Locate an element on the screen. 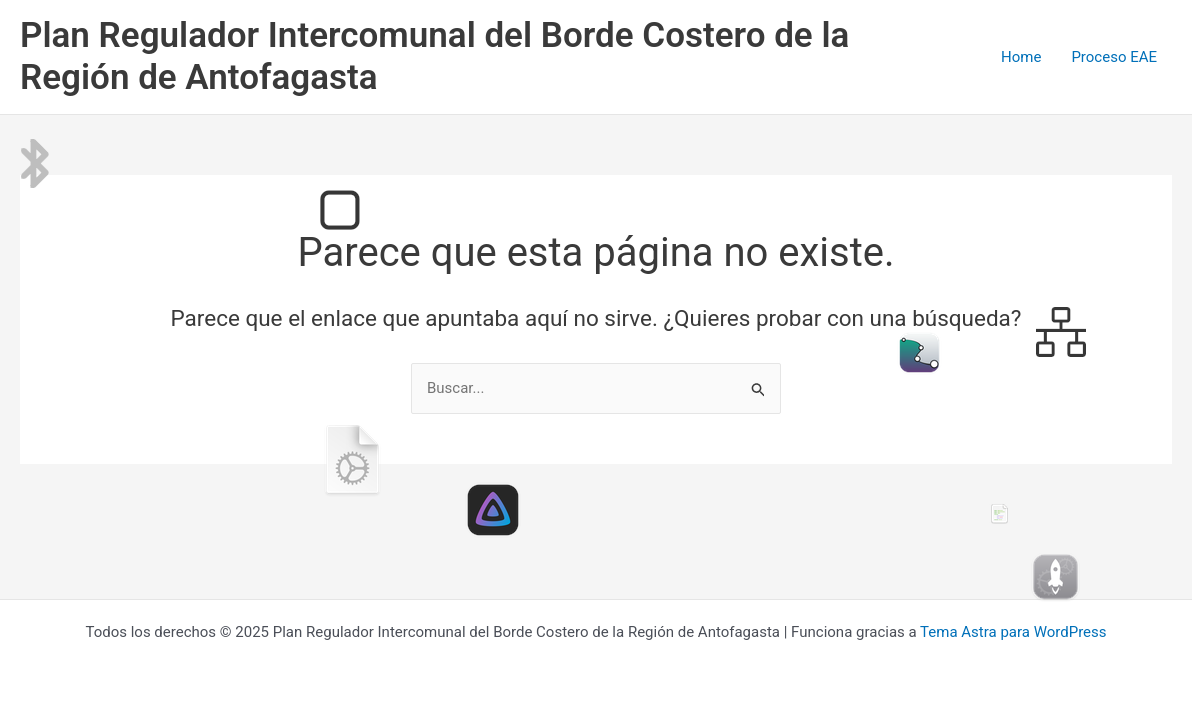 This screenshot has width=1192, height=720. view wired network connections is located at coordinates (1061, 332).